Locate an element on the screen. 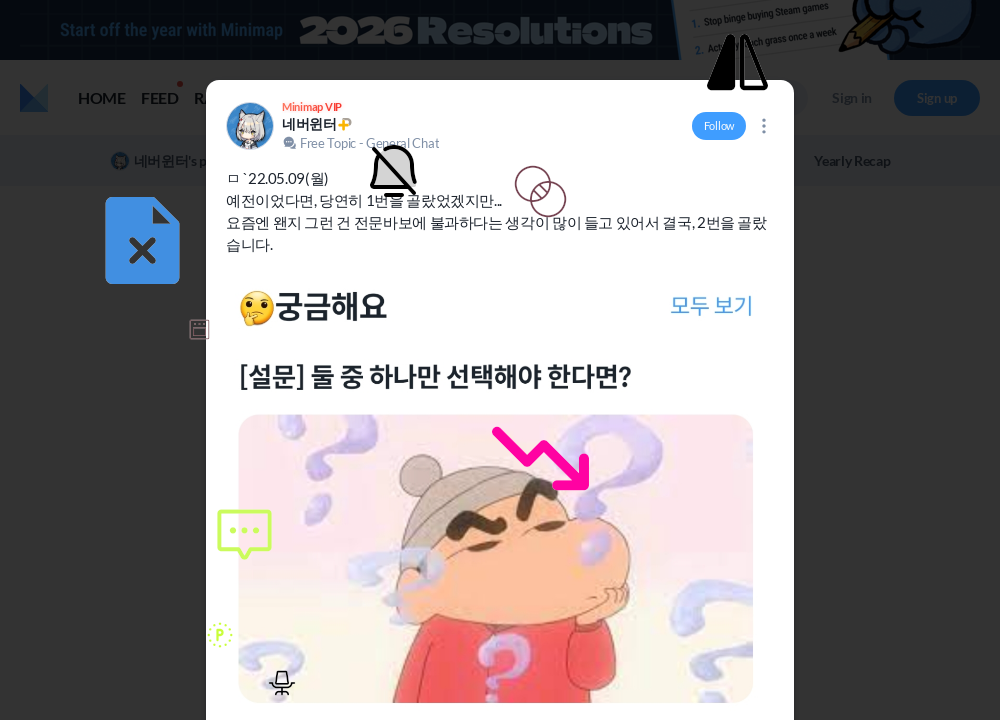  access oven or cooking appliance controls is located at coordinates (199, 329).